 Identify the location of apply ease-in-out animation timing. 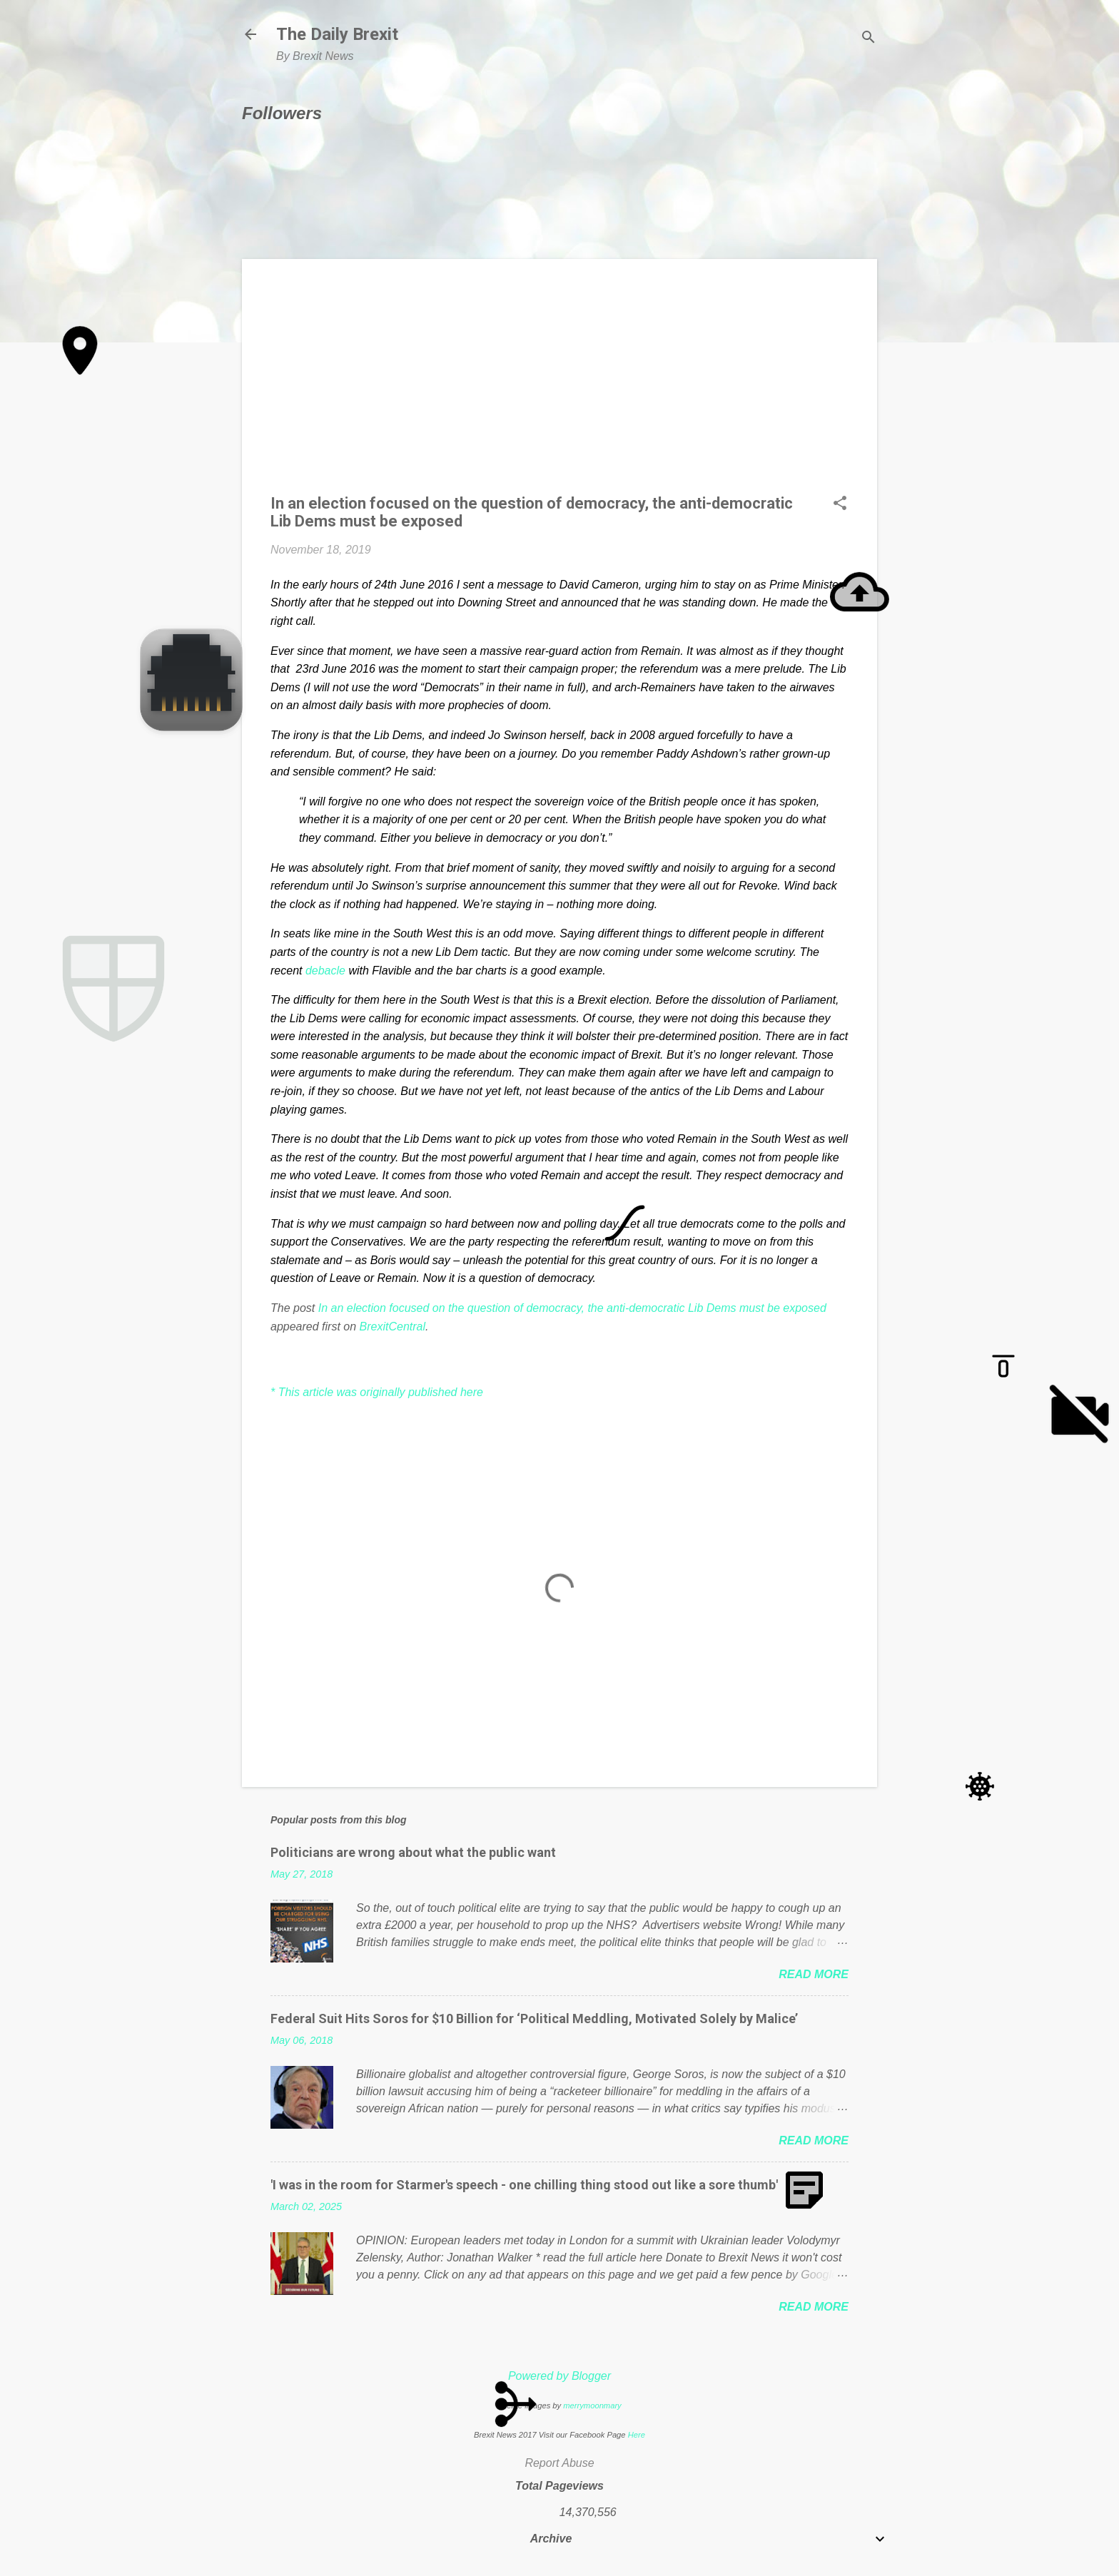
(624, 1223).